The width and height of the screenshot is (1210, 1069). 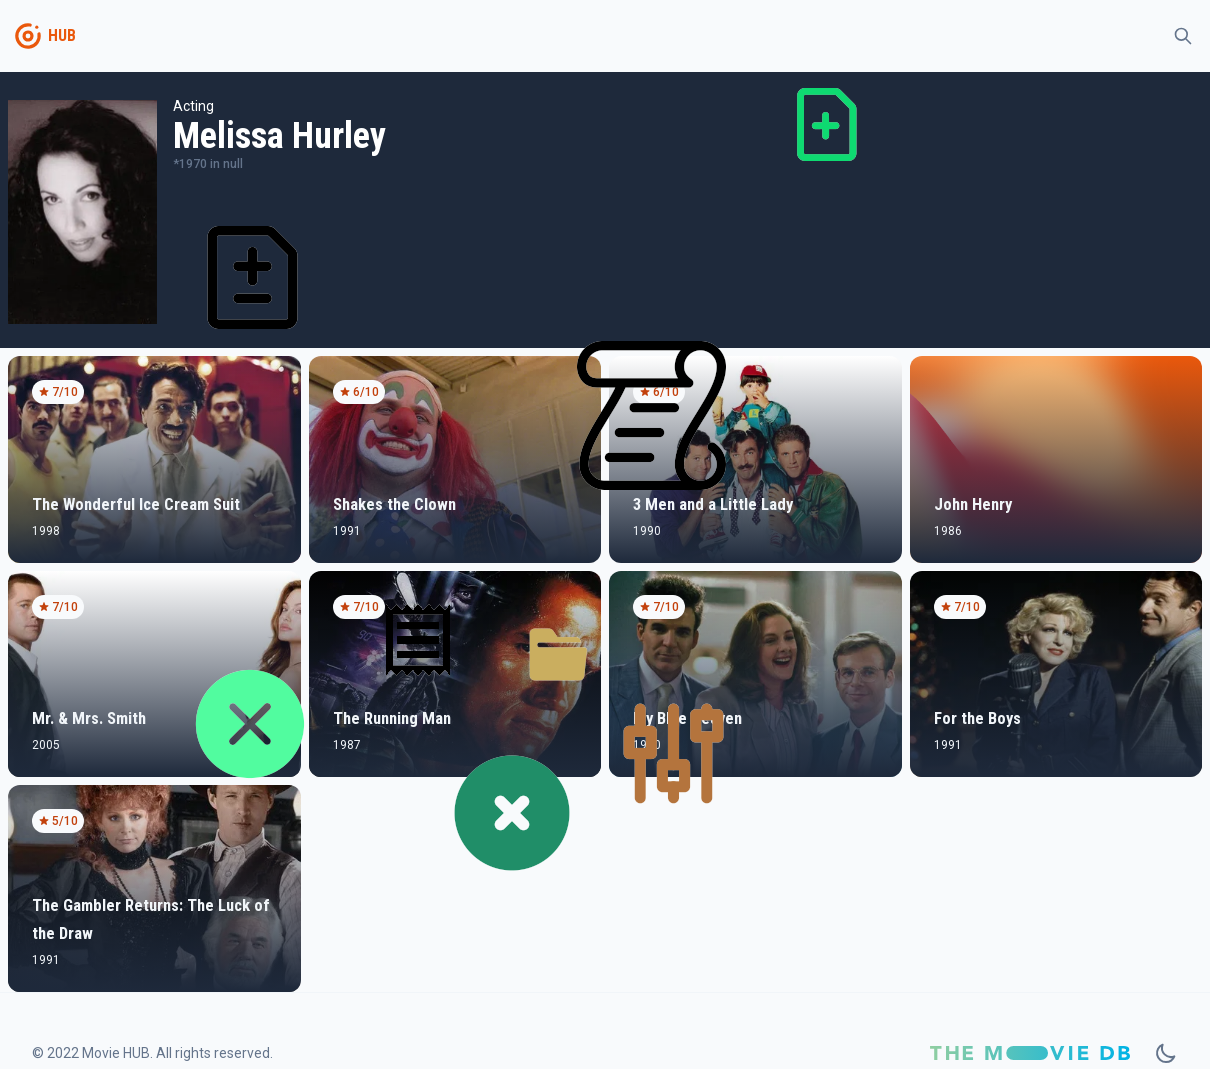 I want to click on view activity log or history, so click(x=651, y=415).